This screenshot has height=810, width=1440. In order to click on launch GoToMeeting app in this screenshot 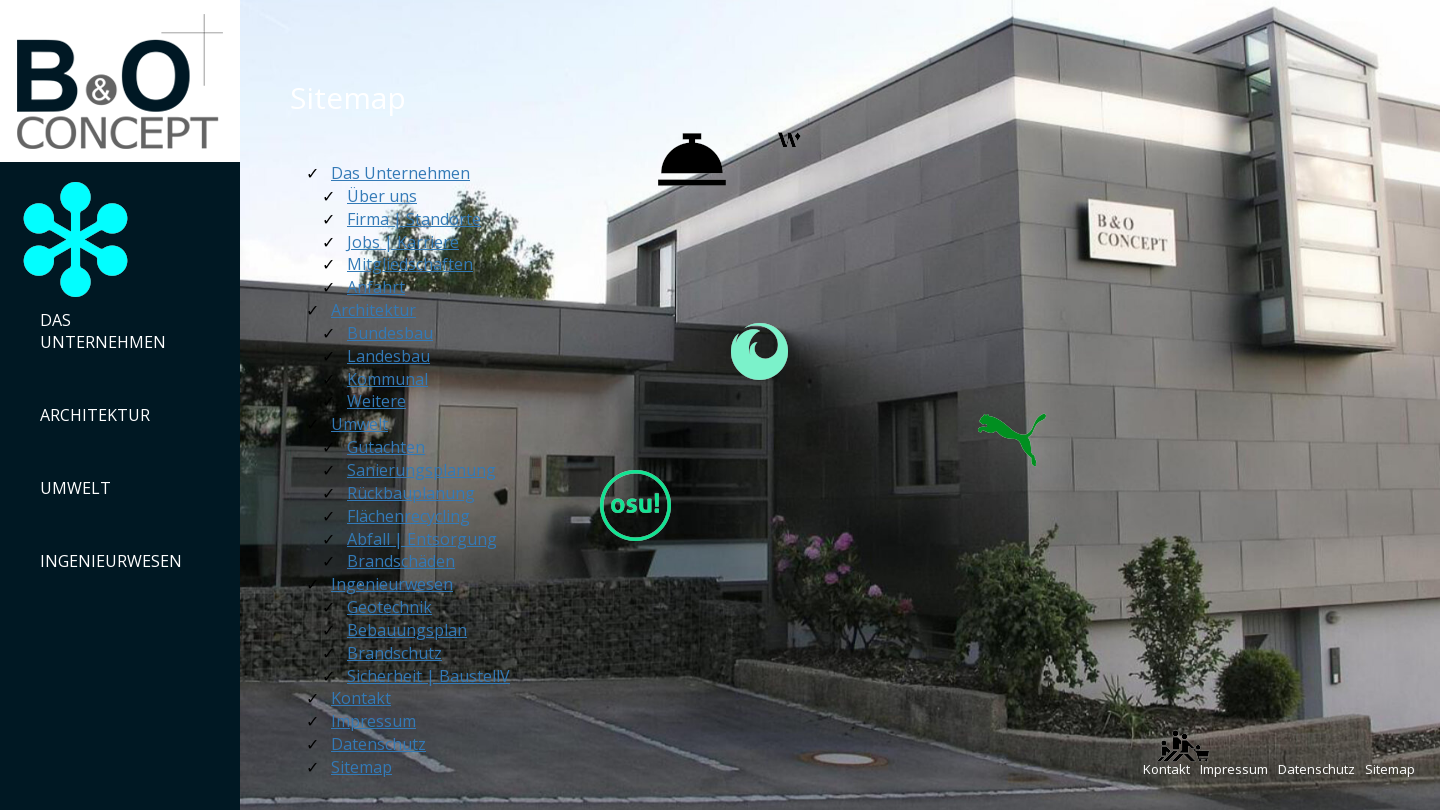, I will do `click(75, 239)`.